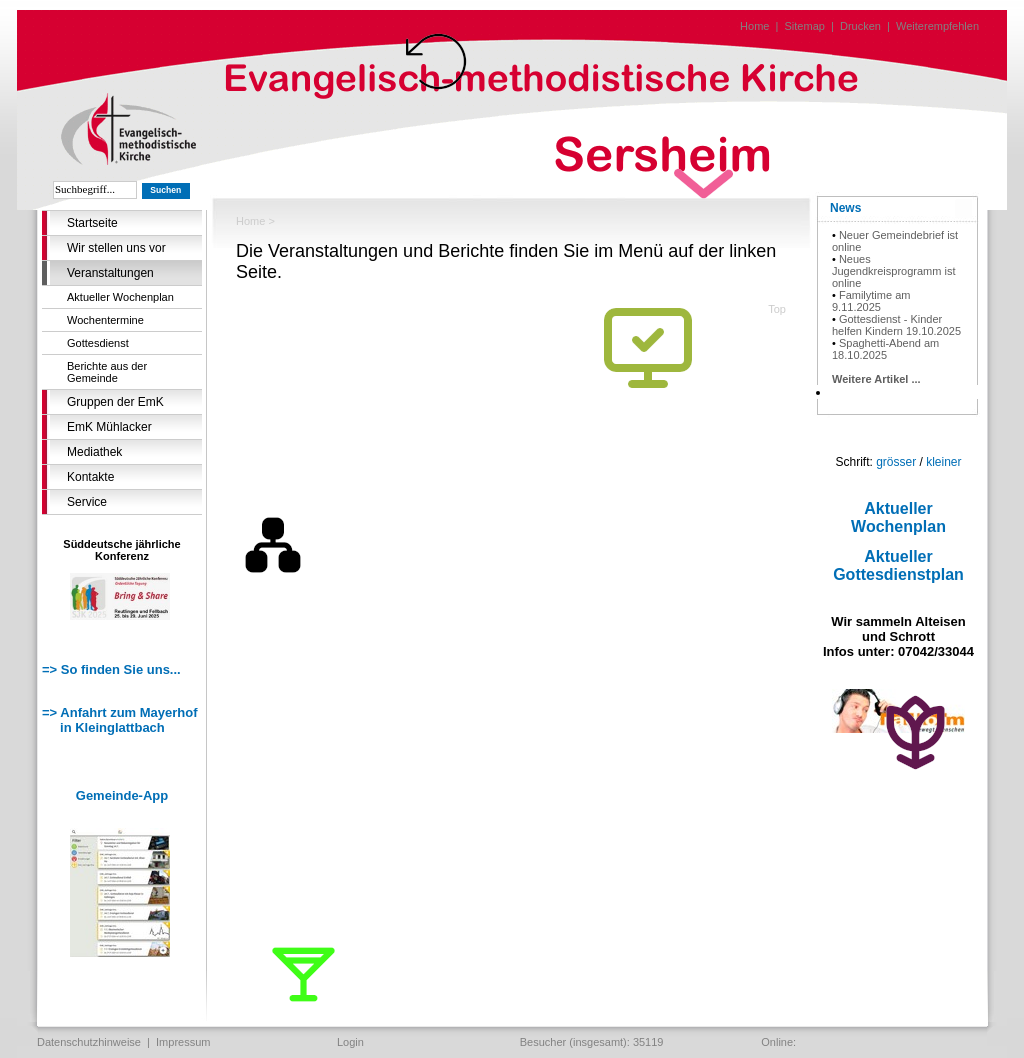 The width and height of the screenshot is (1024, 1058). Describe the element at coordinates (273, 545) in the screenshot. I see `view organizational hierarchy or structure` at that location.